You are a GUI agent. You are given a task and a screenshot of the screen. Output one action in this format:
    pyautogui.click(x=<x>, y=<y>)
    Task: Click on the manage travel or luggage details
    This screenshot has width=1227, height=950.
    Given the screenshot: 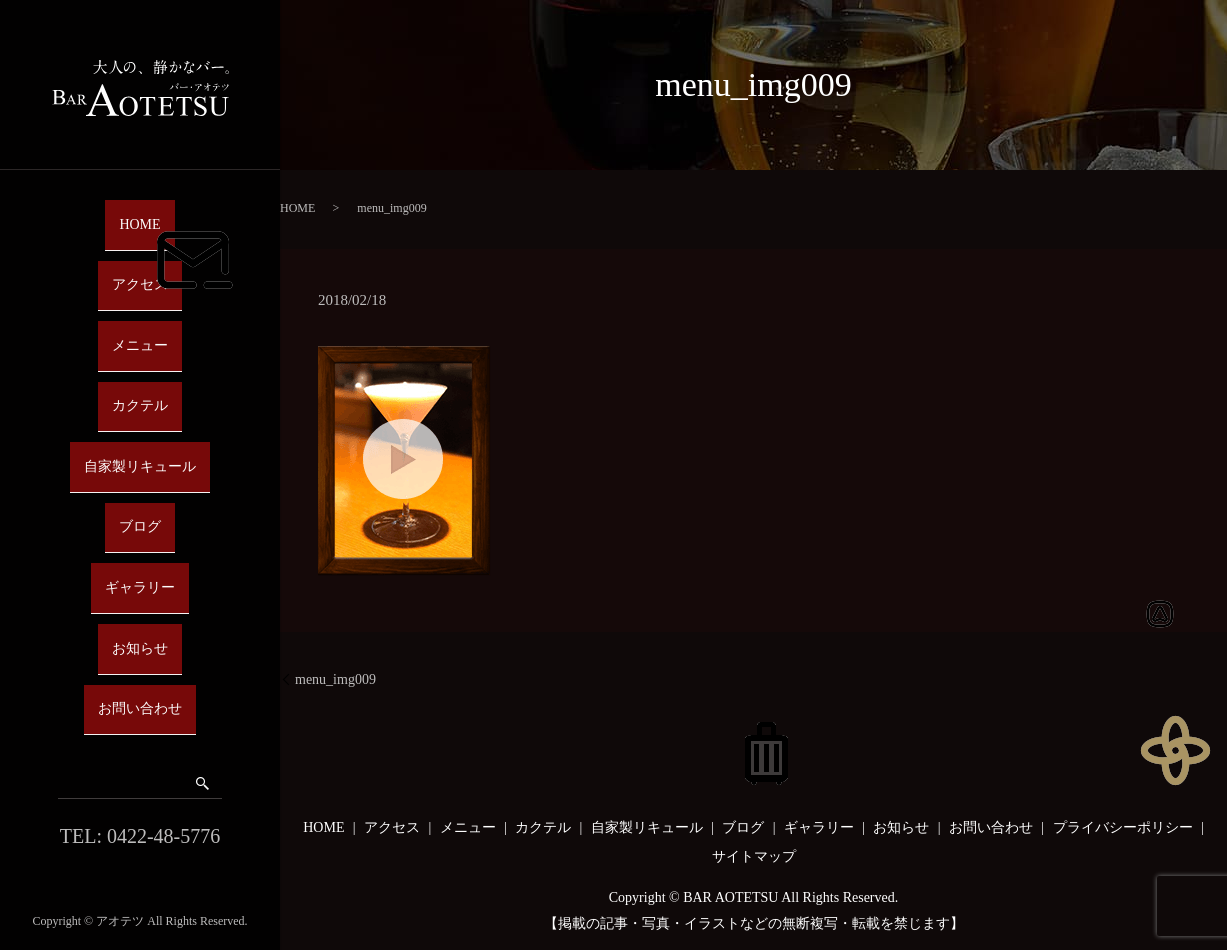 What is the action you would take?
    pyautogui.click(x=766, y=753)
    